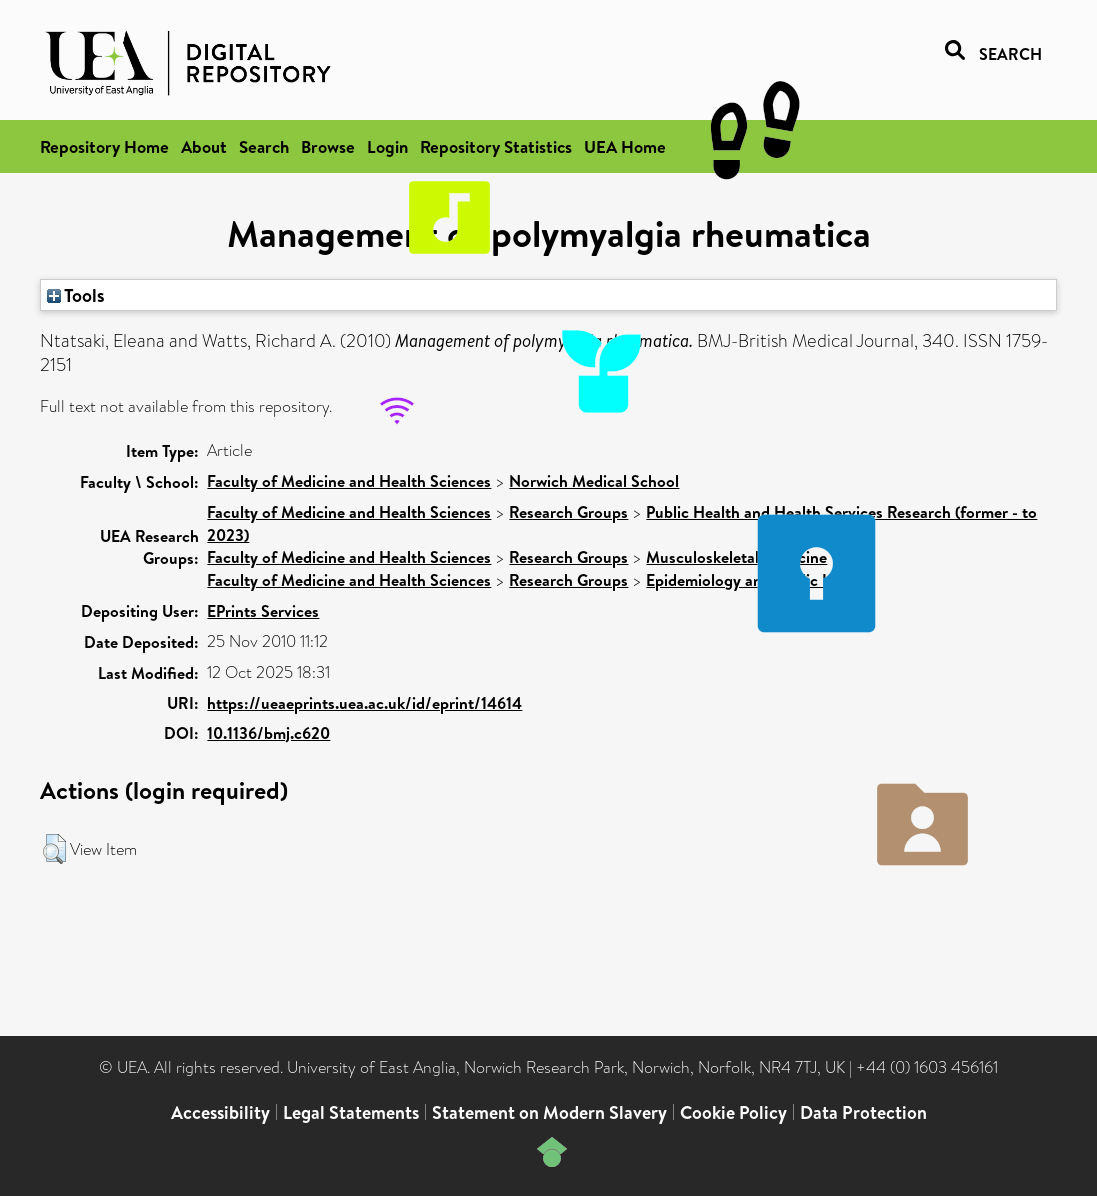 The height and width of the screenshot is (1196, 1097). What do you see at coordinates (552, 1152) in the screenshot?
I see `open Google Scholar` at bounding box center [552, 1152].